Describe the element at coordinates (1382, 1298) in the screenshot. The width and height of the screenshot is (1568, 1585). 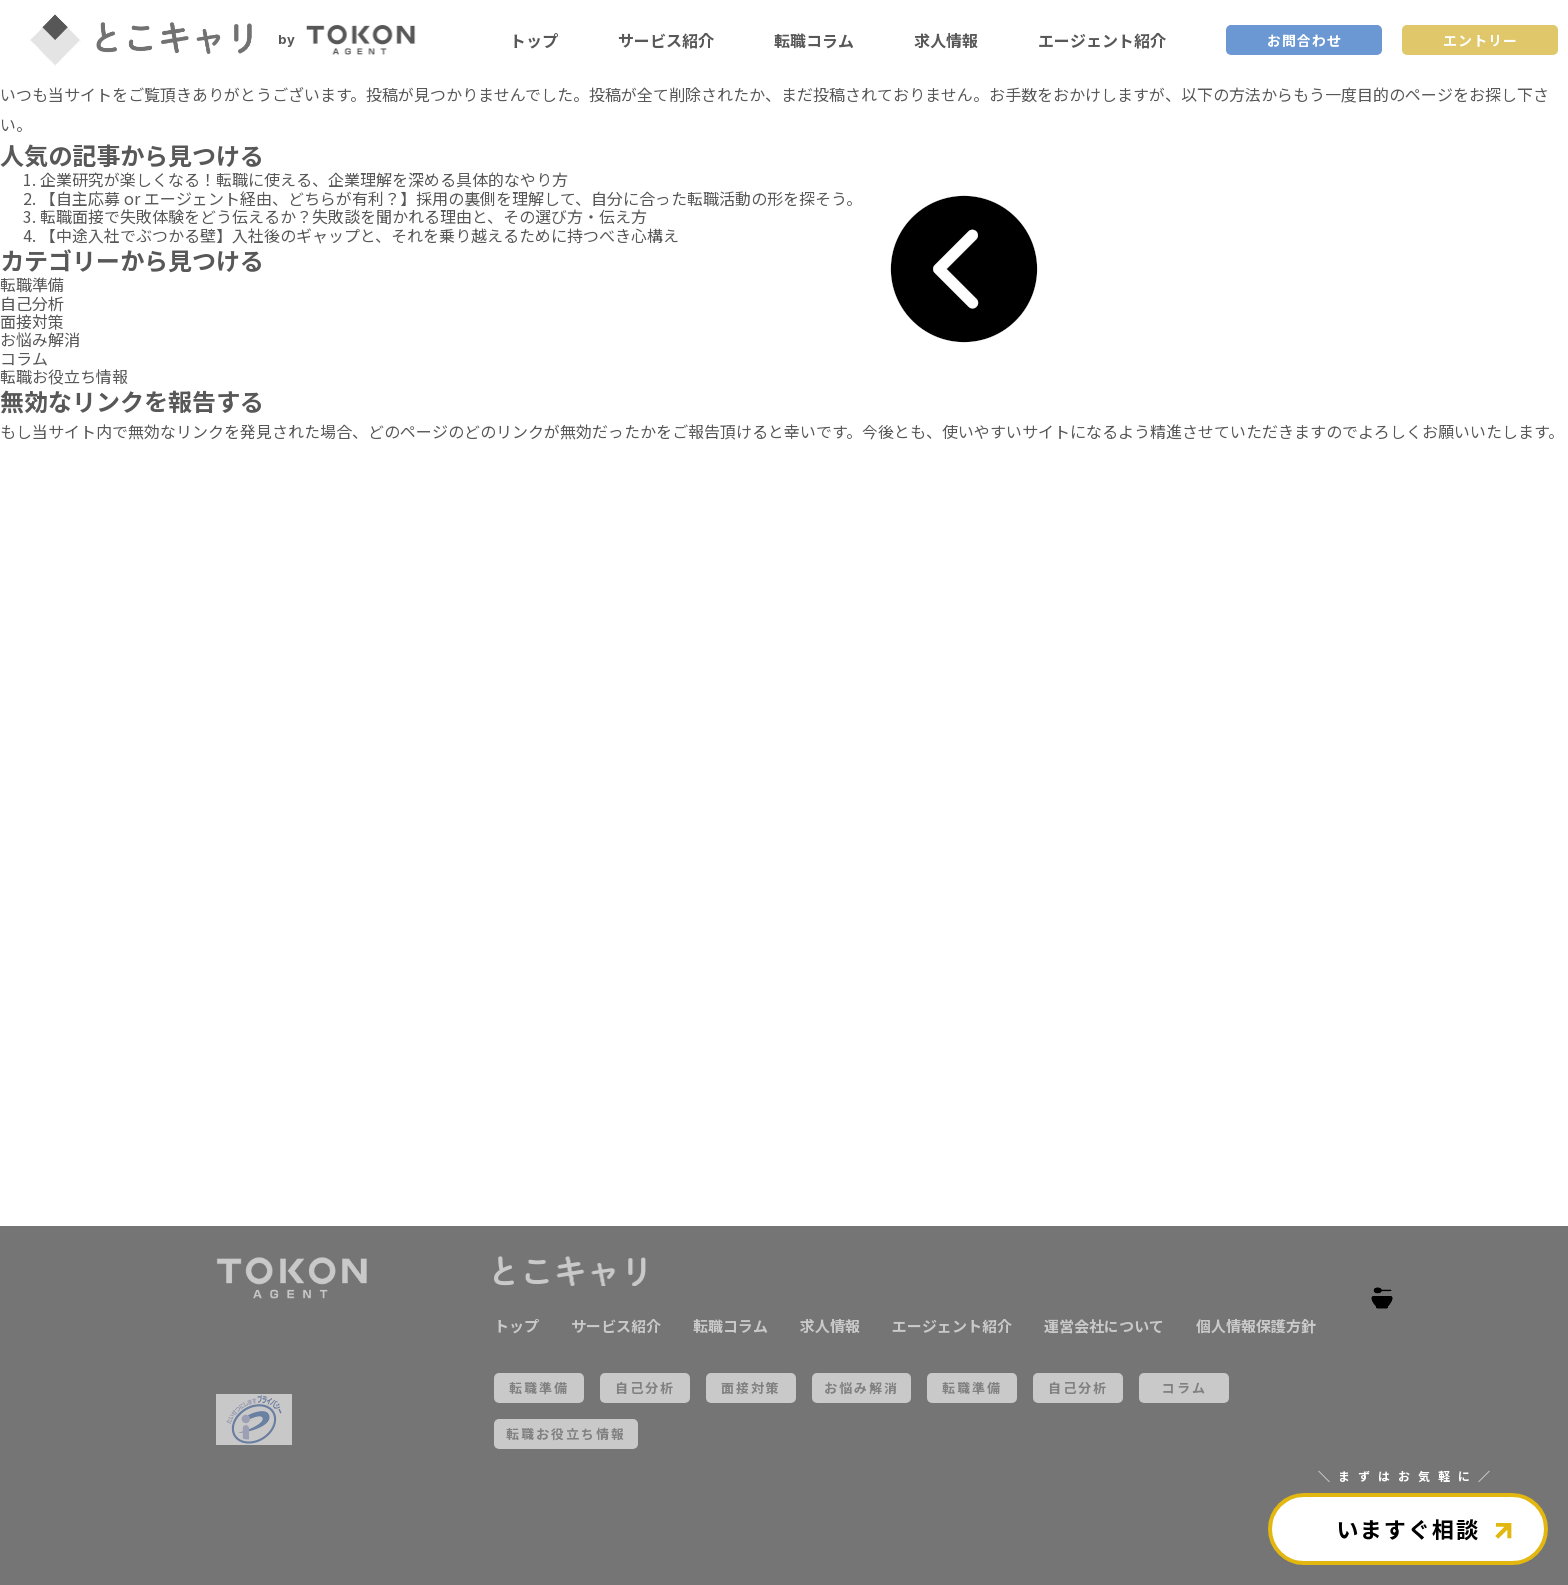
I see `access food or dining options` at that location.